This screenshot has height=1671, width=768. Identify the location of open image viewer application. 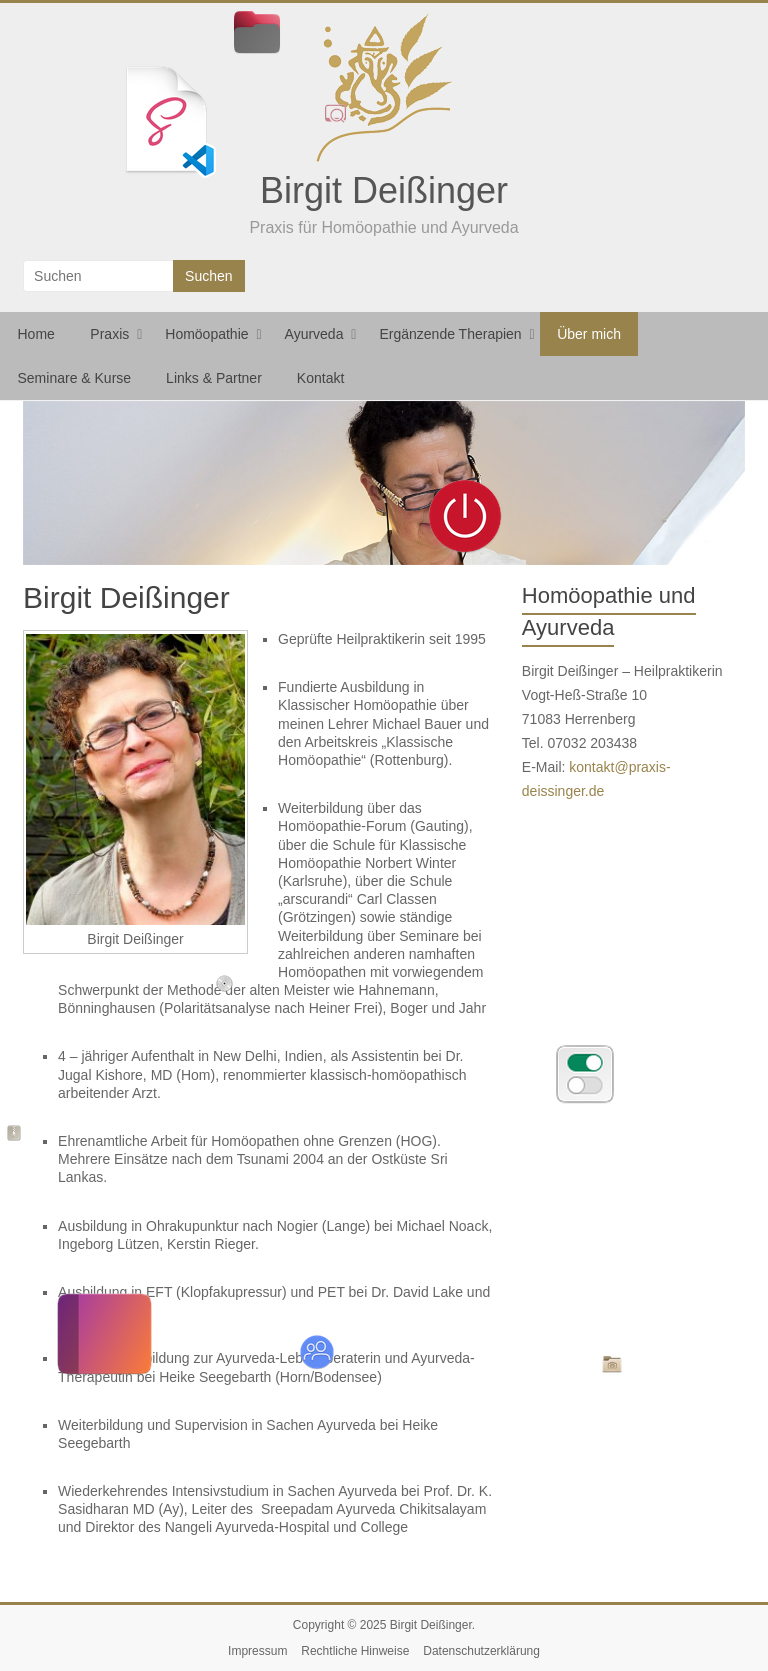
(335, 112).